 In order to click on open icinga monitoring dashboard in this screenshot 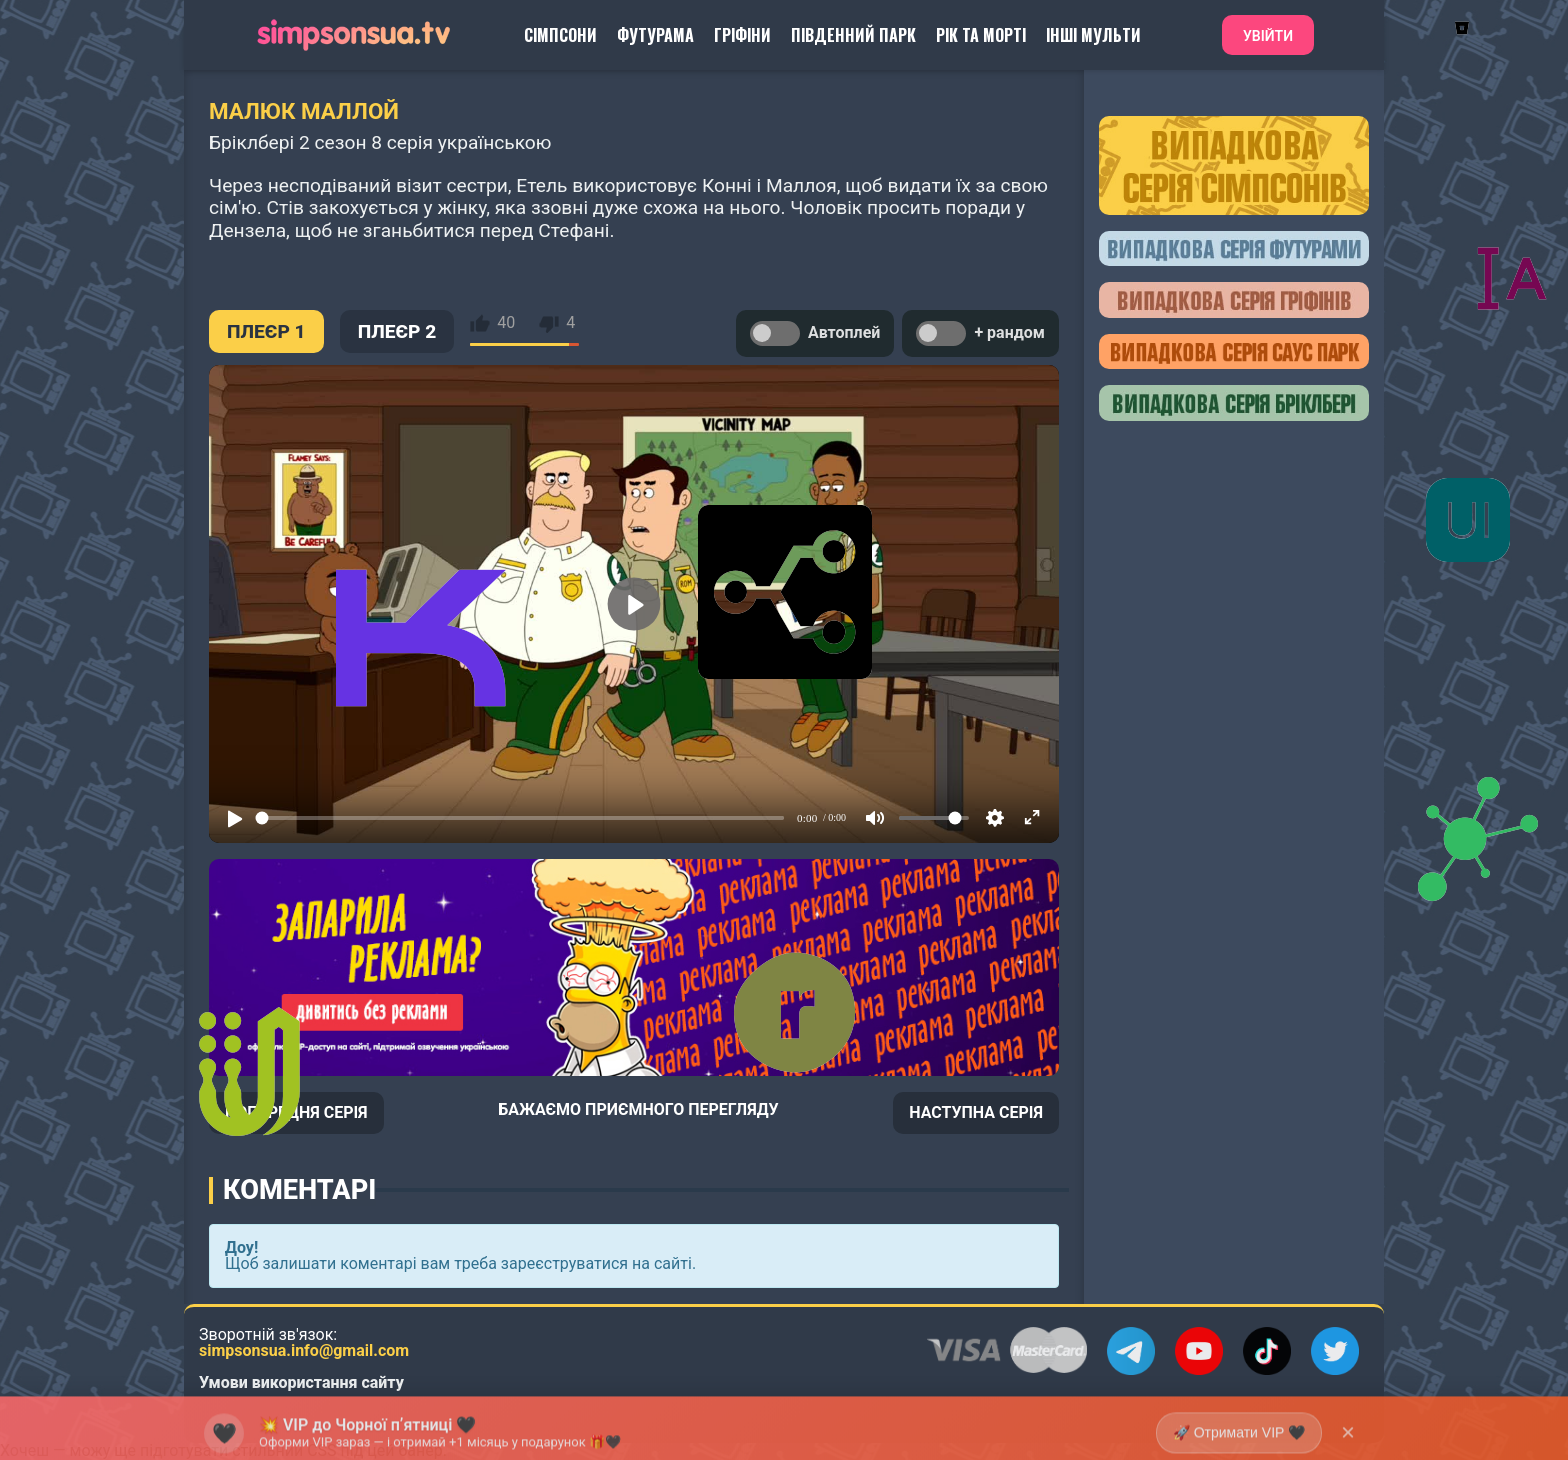, I will do `click(1478, 839)`.